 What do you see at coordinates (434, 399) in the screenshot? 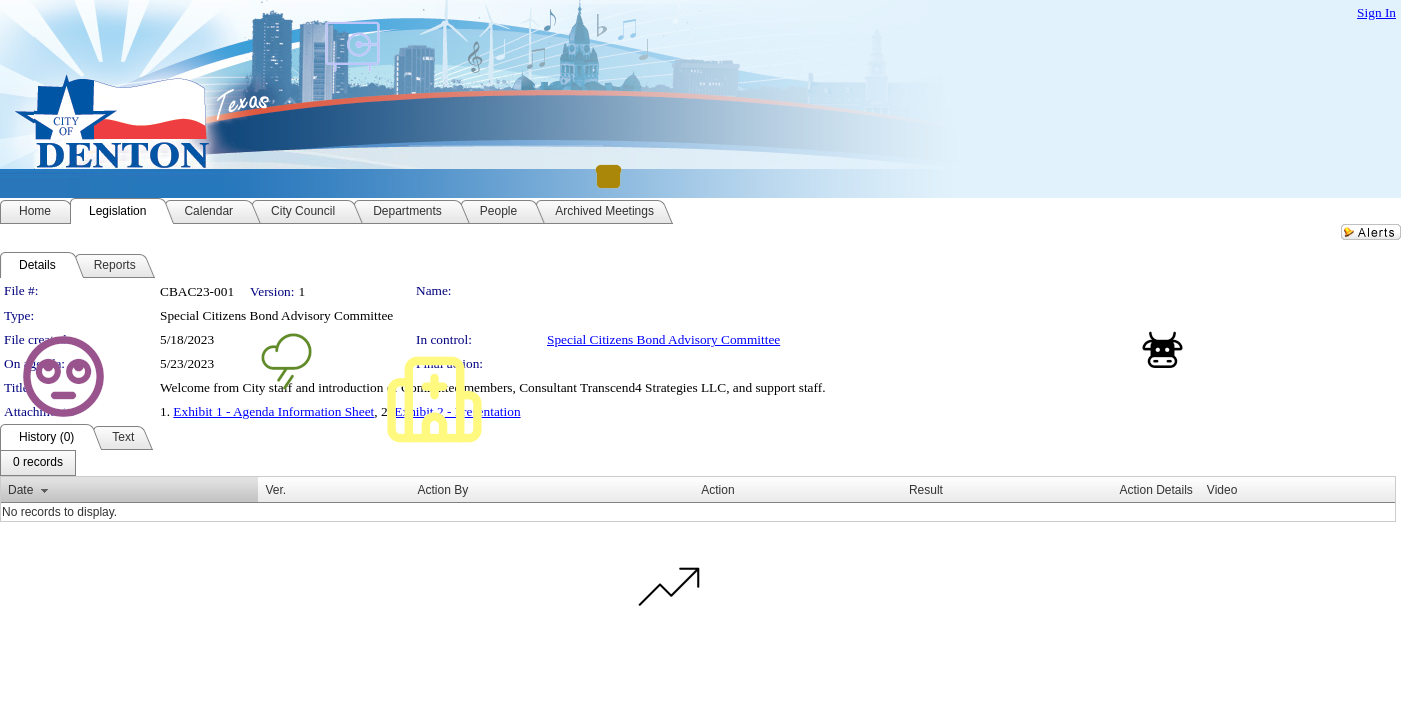
I see `find nearby hospitals or medical facilities` at bounding box center [434, 399].